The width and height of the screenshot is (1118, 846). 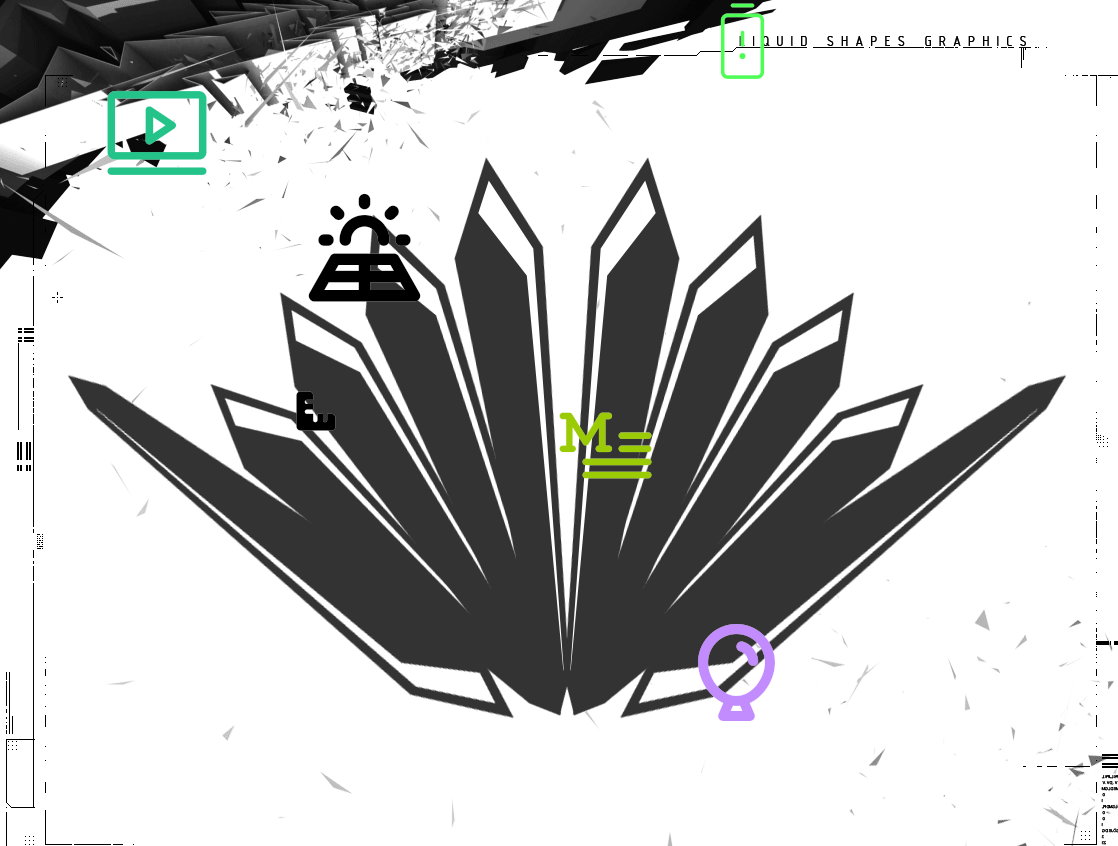 What do you see at coordinates (742, 42) in the screenshot?
I see `indicates low battery warning` at bounding box center [742, 42].